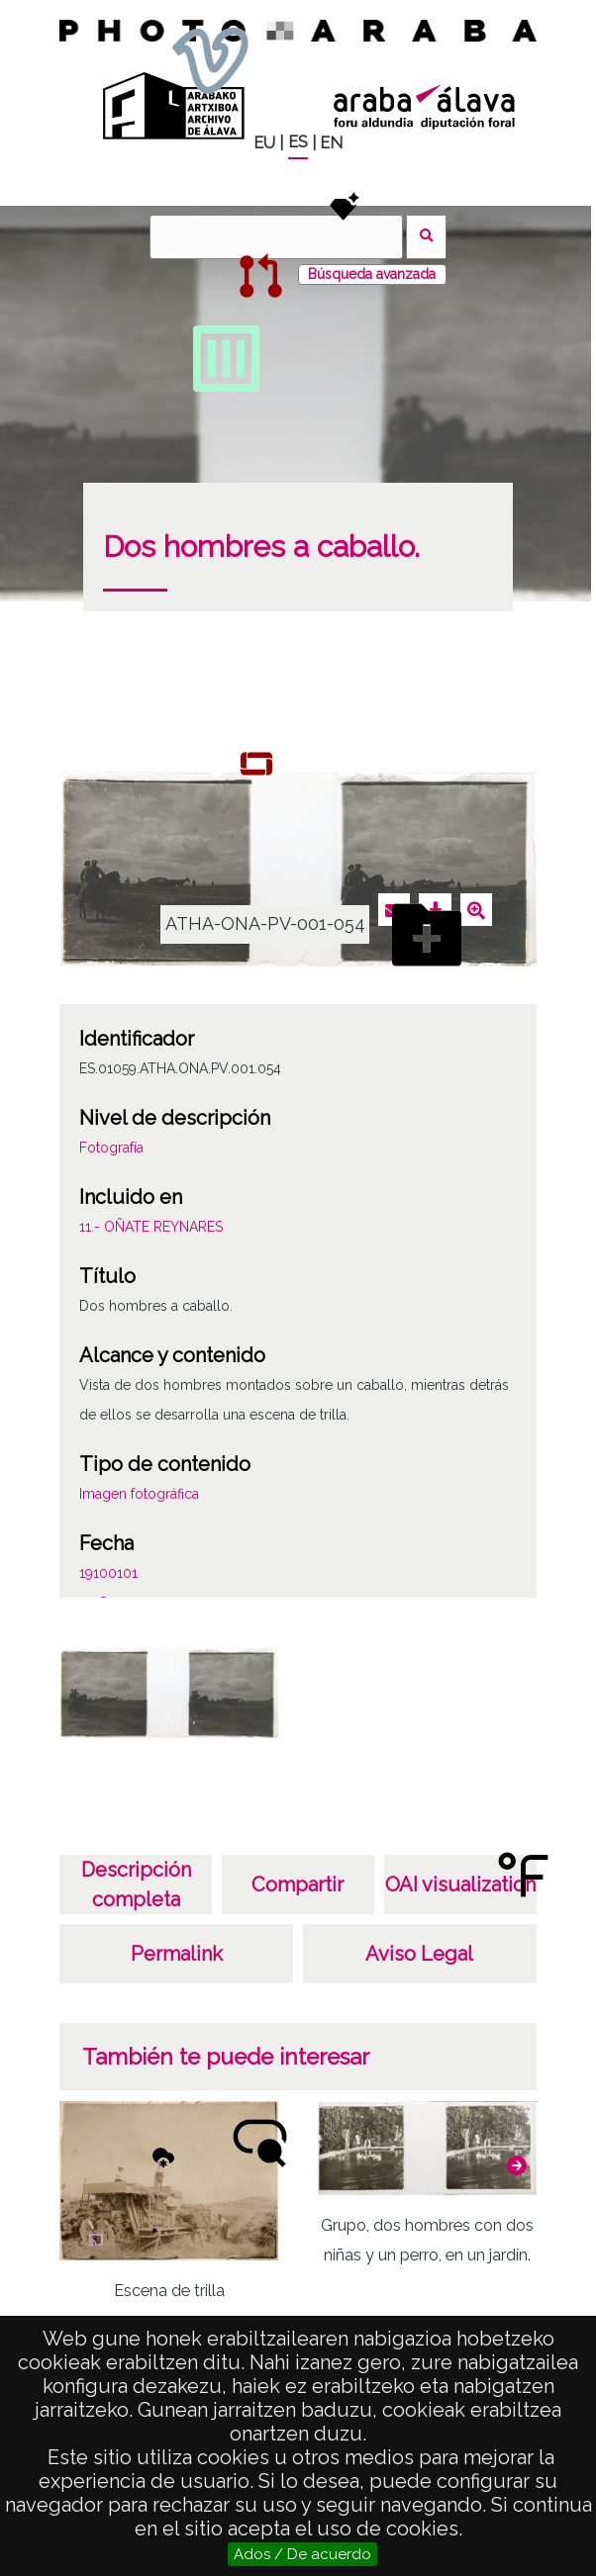 Image resolution: width=596 pixels, height=2576 pixels. What do you see at coordinates (260, 276) in the screenshot?
I see `view or manage git pull requests` at bounding box center [260, 276].